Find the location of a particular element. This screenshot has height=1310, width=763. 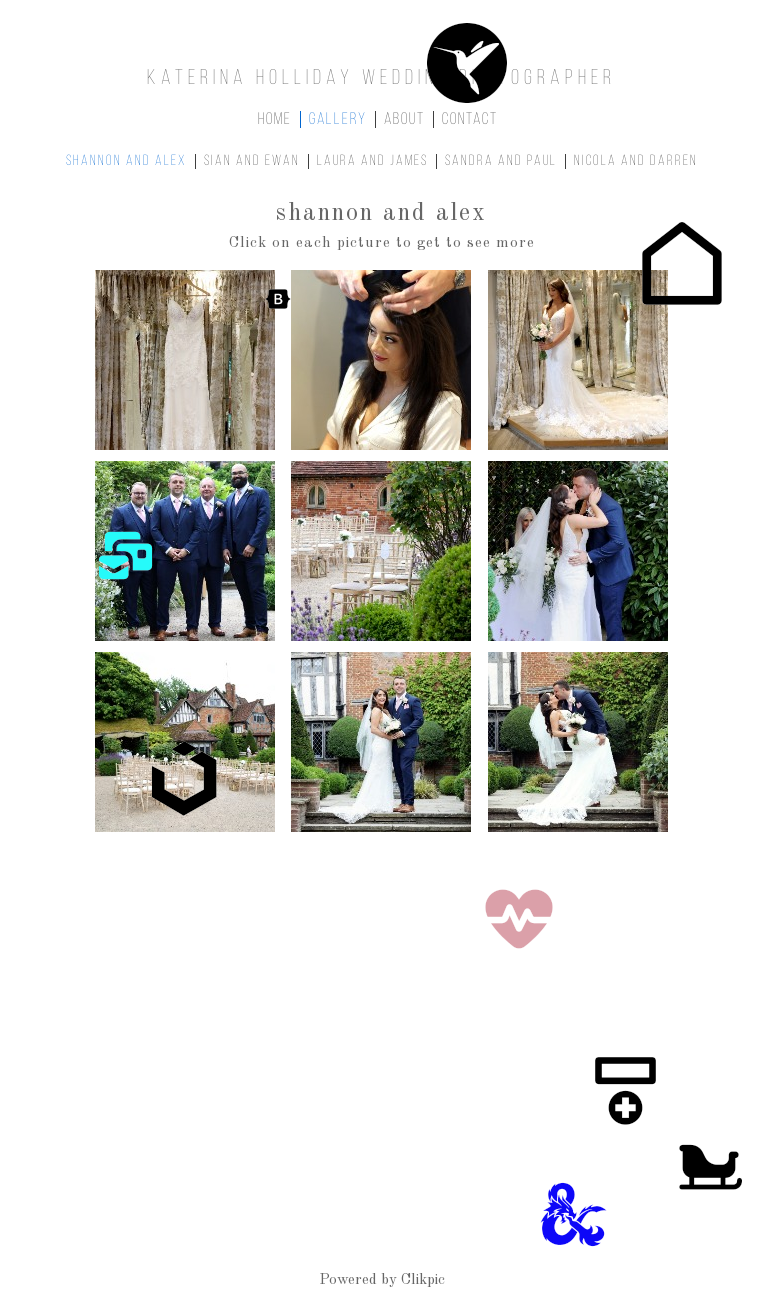

indicates holiday or winter seasonal content is located at coordinates (709, 1168).